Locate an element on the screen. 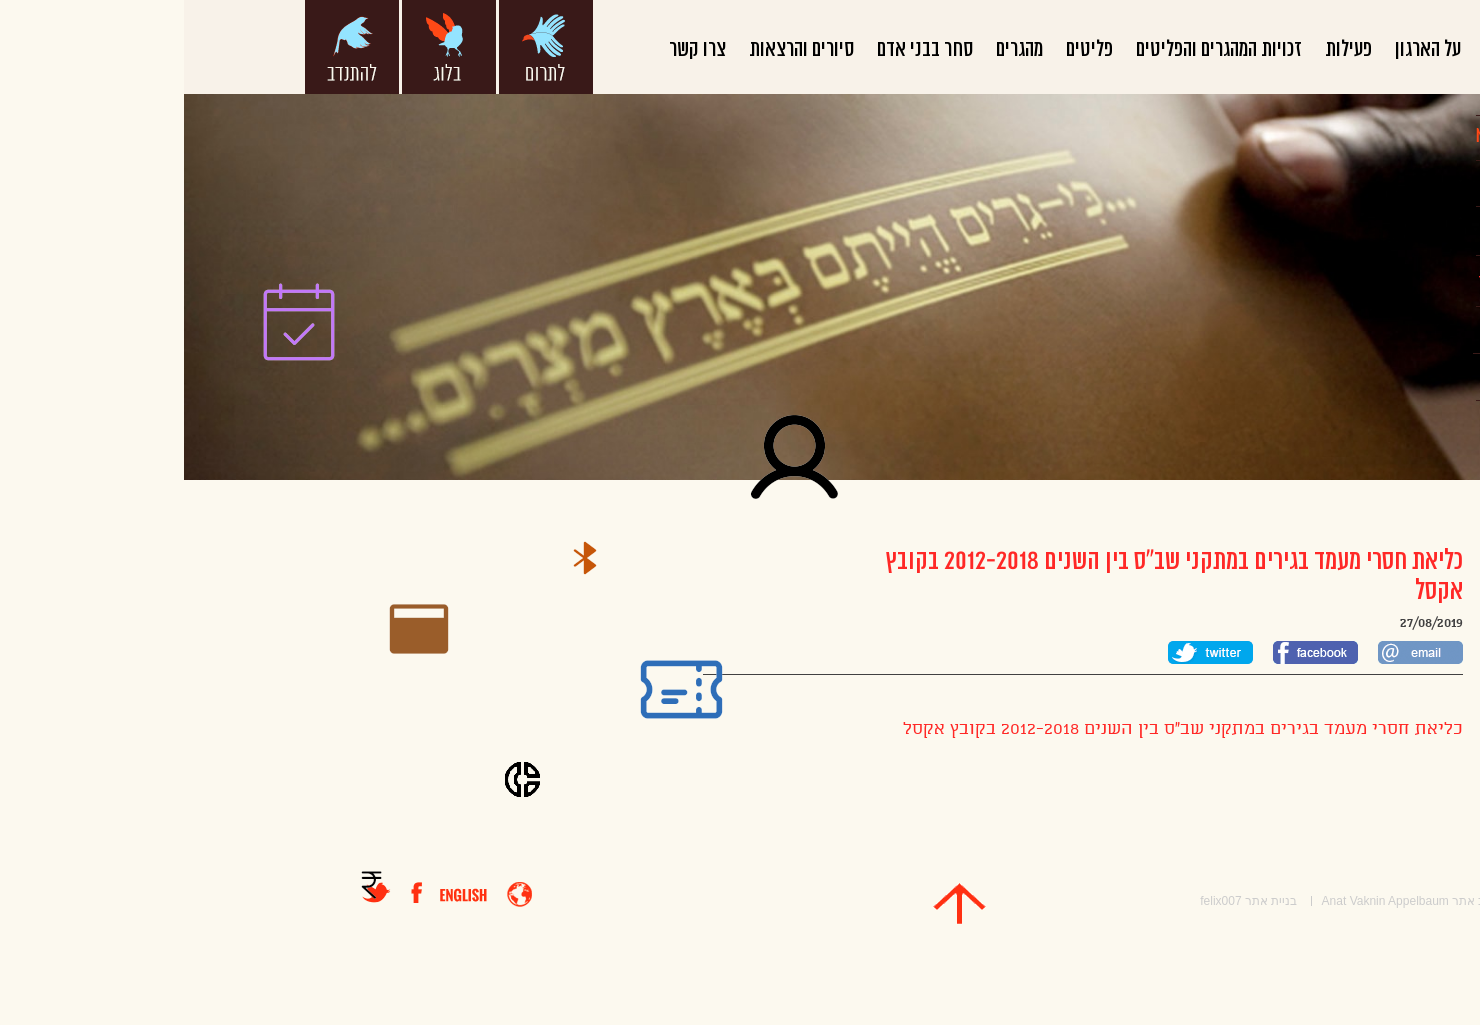 The width and height of the screenshot is (1480, 1025). view prices in Indian rupees is located at coordinates (370, 884).